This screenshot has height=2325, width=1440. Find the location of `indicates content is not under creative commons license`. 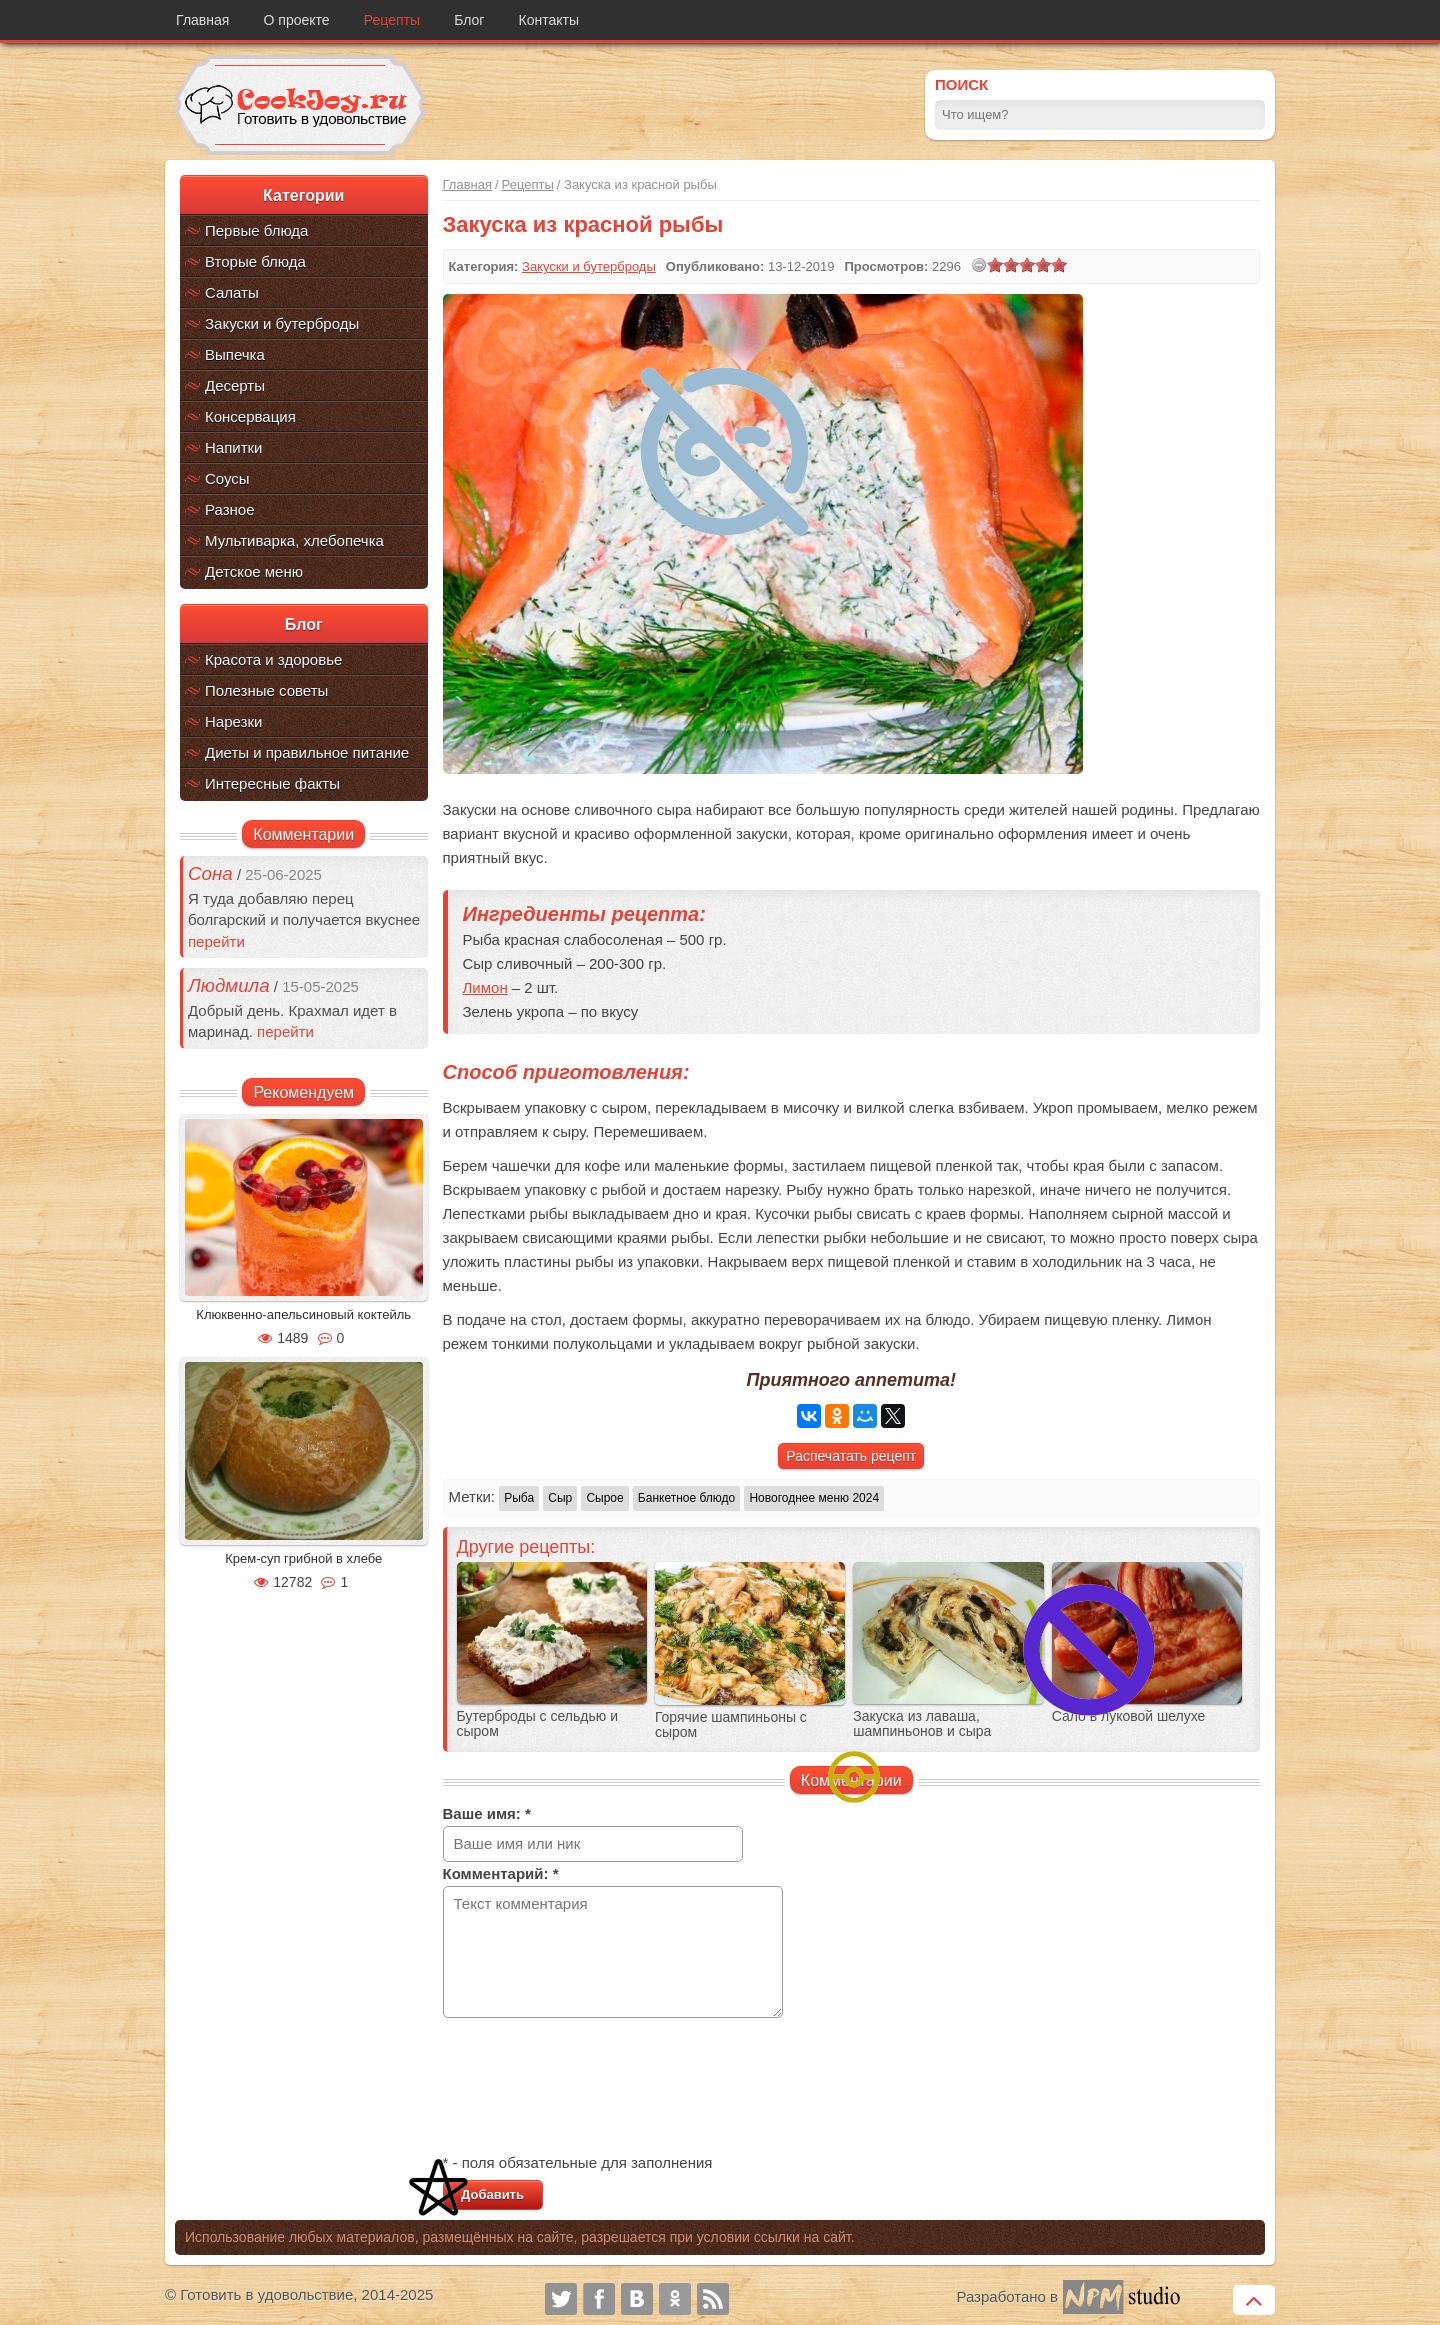

indicates content is not under creative commons license is located at coordinates (724, 451).